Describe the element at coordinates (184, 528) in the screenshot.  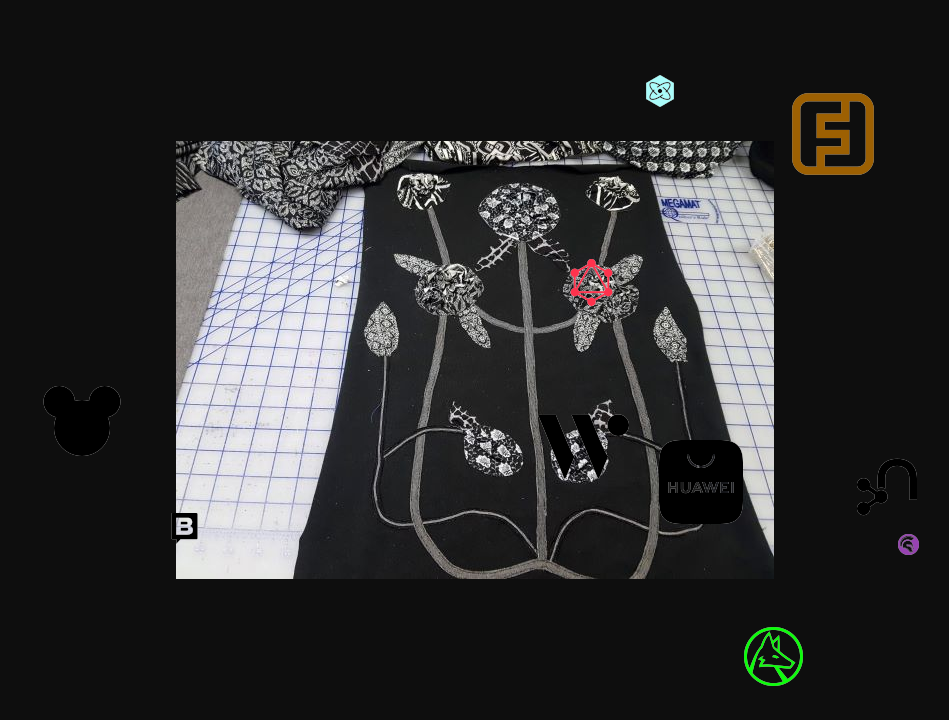
I see `open storyblok content management system` at that location.